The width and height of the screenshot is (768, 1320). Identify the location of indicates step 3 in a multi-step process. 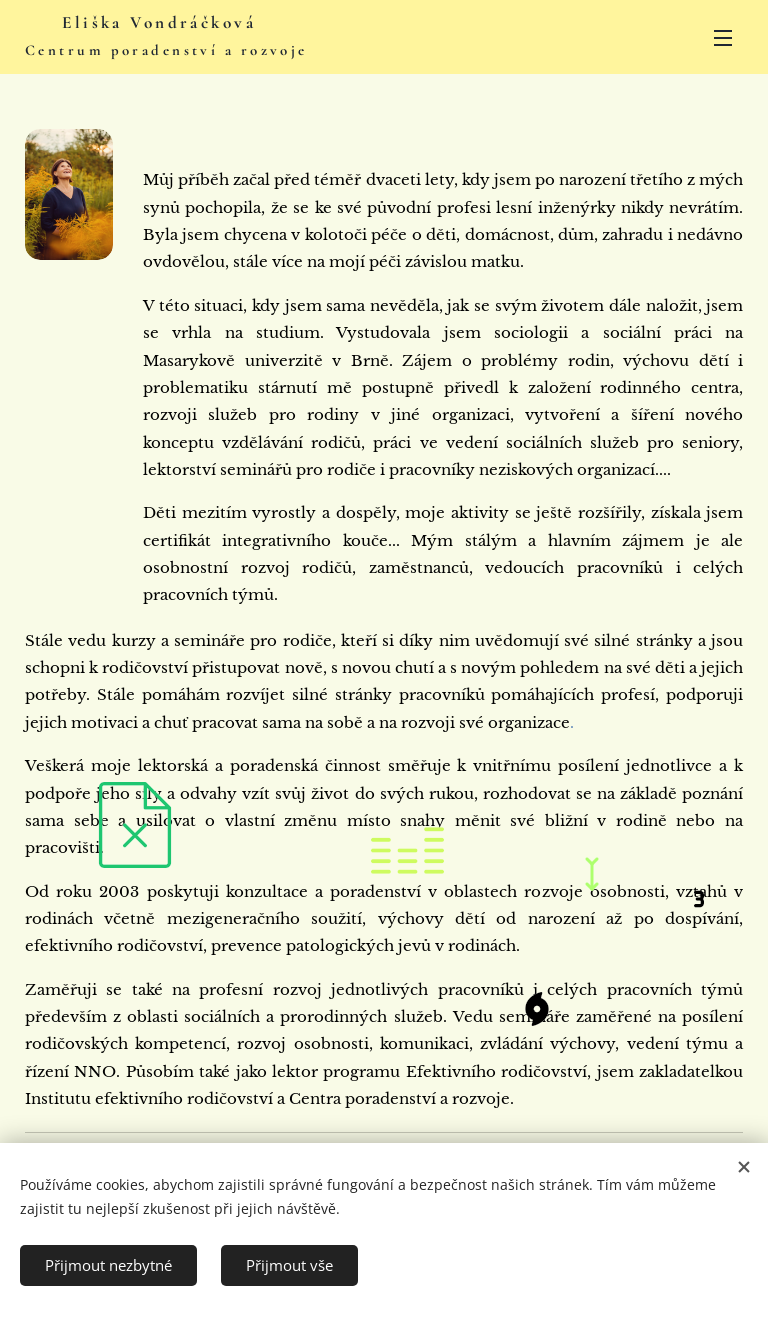
(699, 899).